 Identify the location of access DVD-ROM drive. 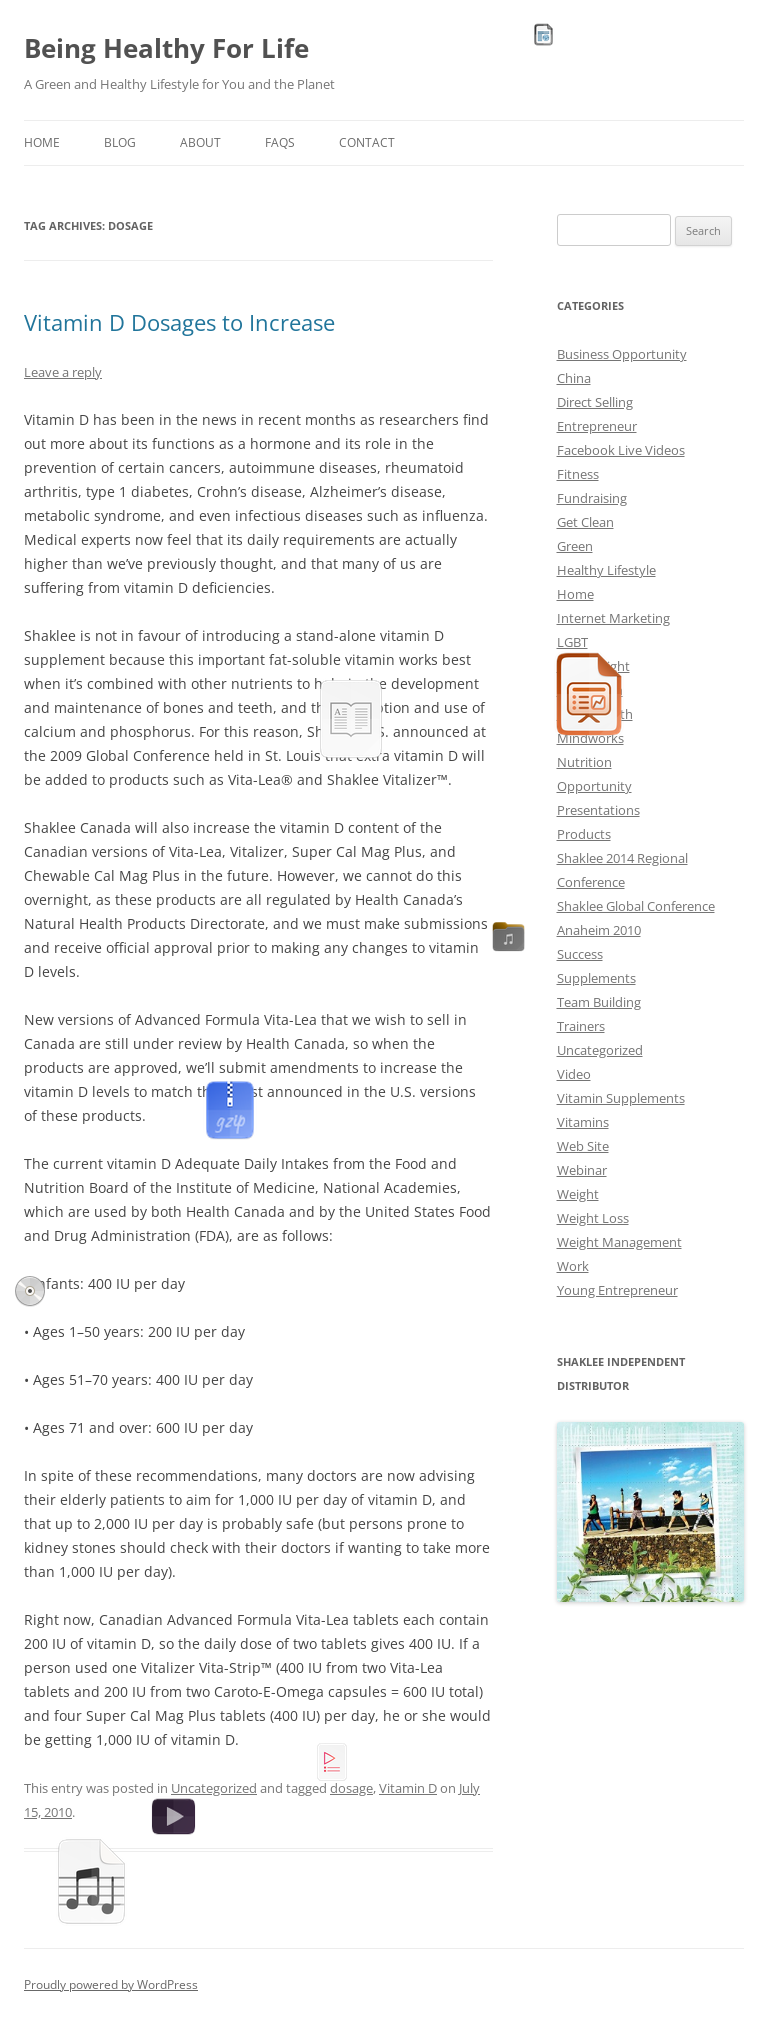
(30, 1291).